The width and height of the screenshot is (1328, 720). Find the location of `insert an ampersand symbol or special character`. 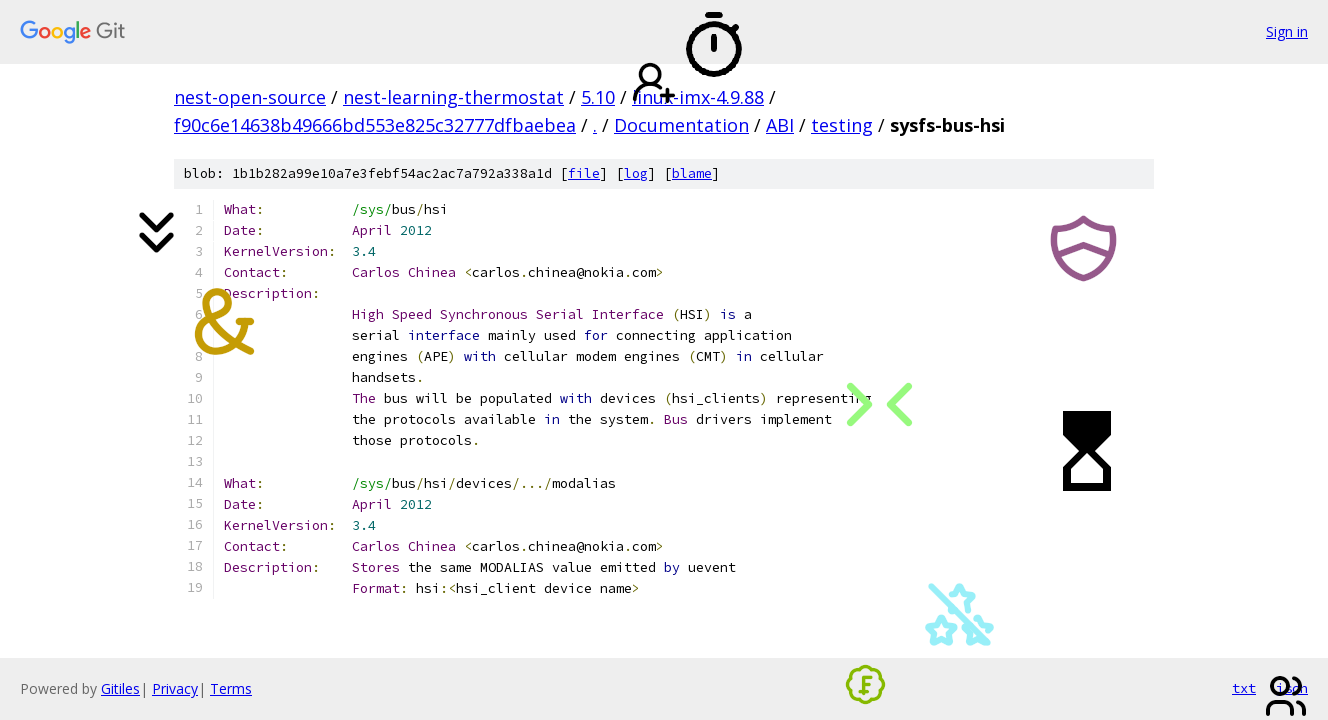

insert an ampersand symbol or special character is located at coordinates (224, 321).